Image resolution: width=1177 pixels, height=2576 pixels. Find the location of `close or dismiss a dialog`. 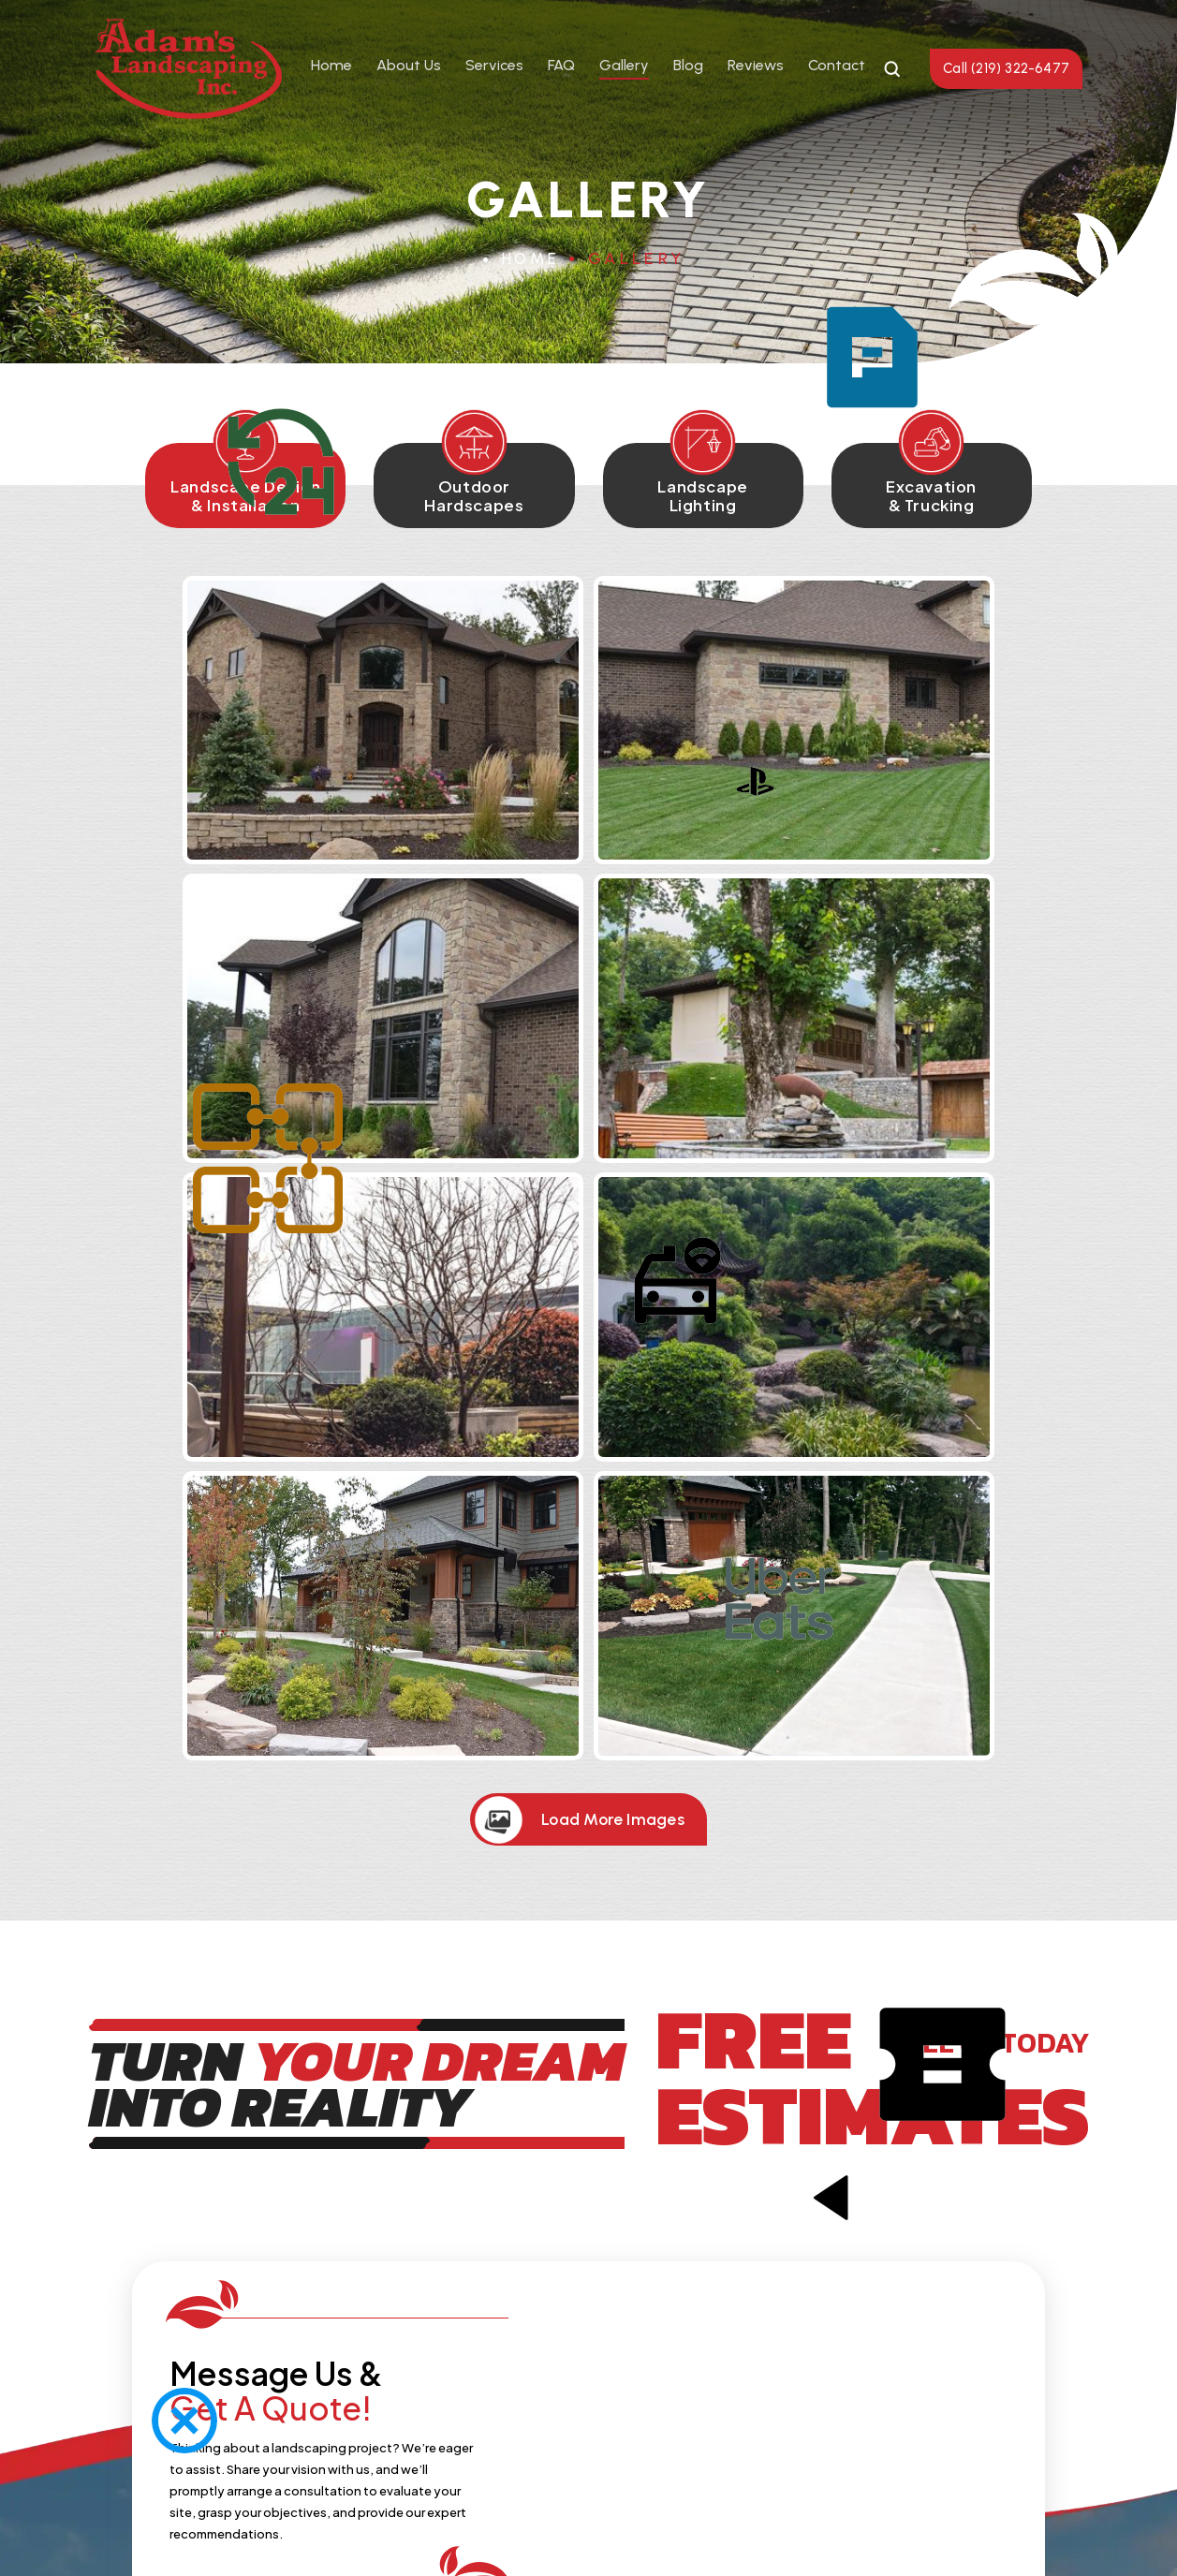

close or dismiss a dialog is located at coordinates (184, 2421).